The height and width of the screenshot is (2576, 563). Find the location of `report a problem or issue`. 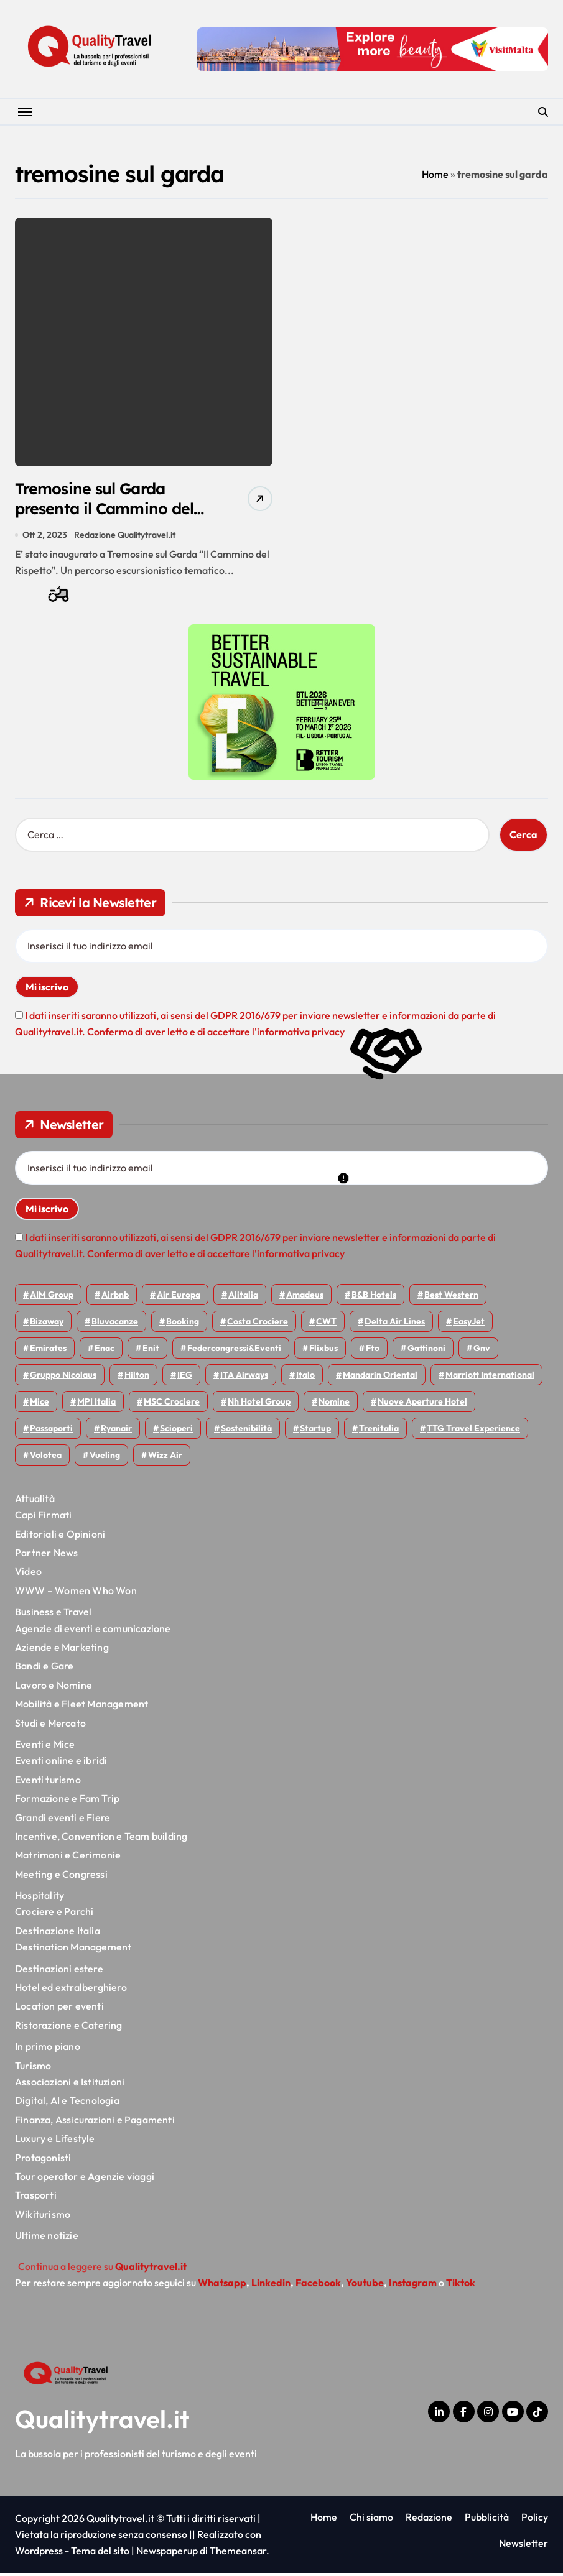

report a problem or issue is located at coordinates (343, 1178).